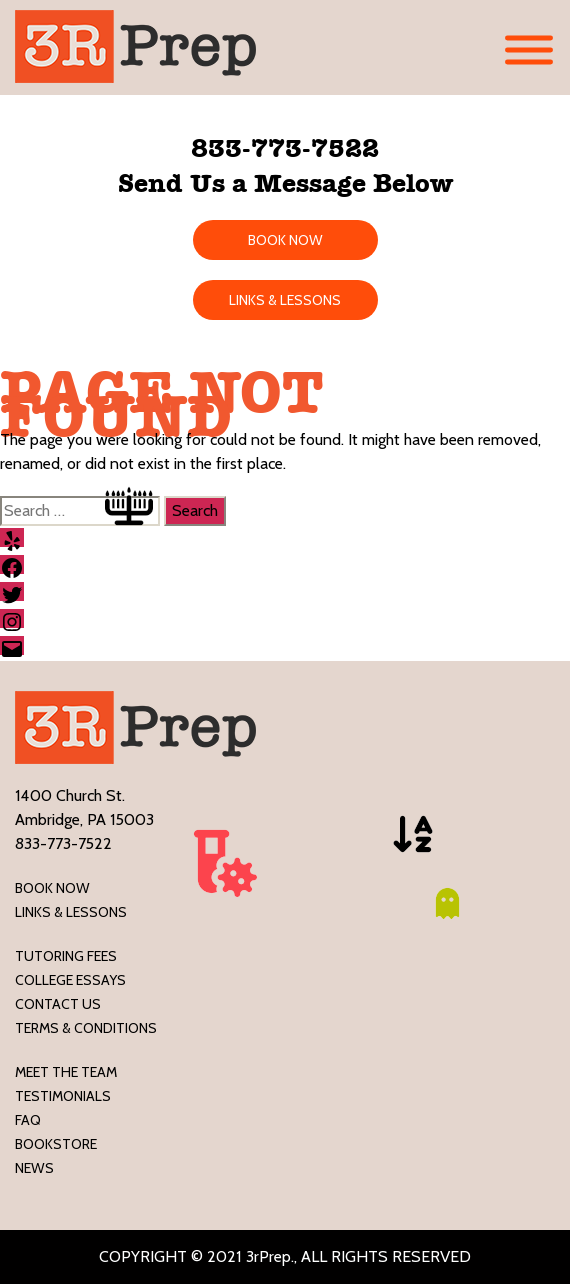 This screenshot has height=1284, width=570. What do you see at coordinates (221, 861) in the screenshot?
I see `view virus or pathogen test results` at bounding box center [221, 861].